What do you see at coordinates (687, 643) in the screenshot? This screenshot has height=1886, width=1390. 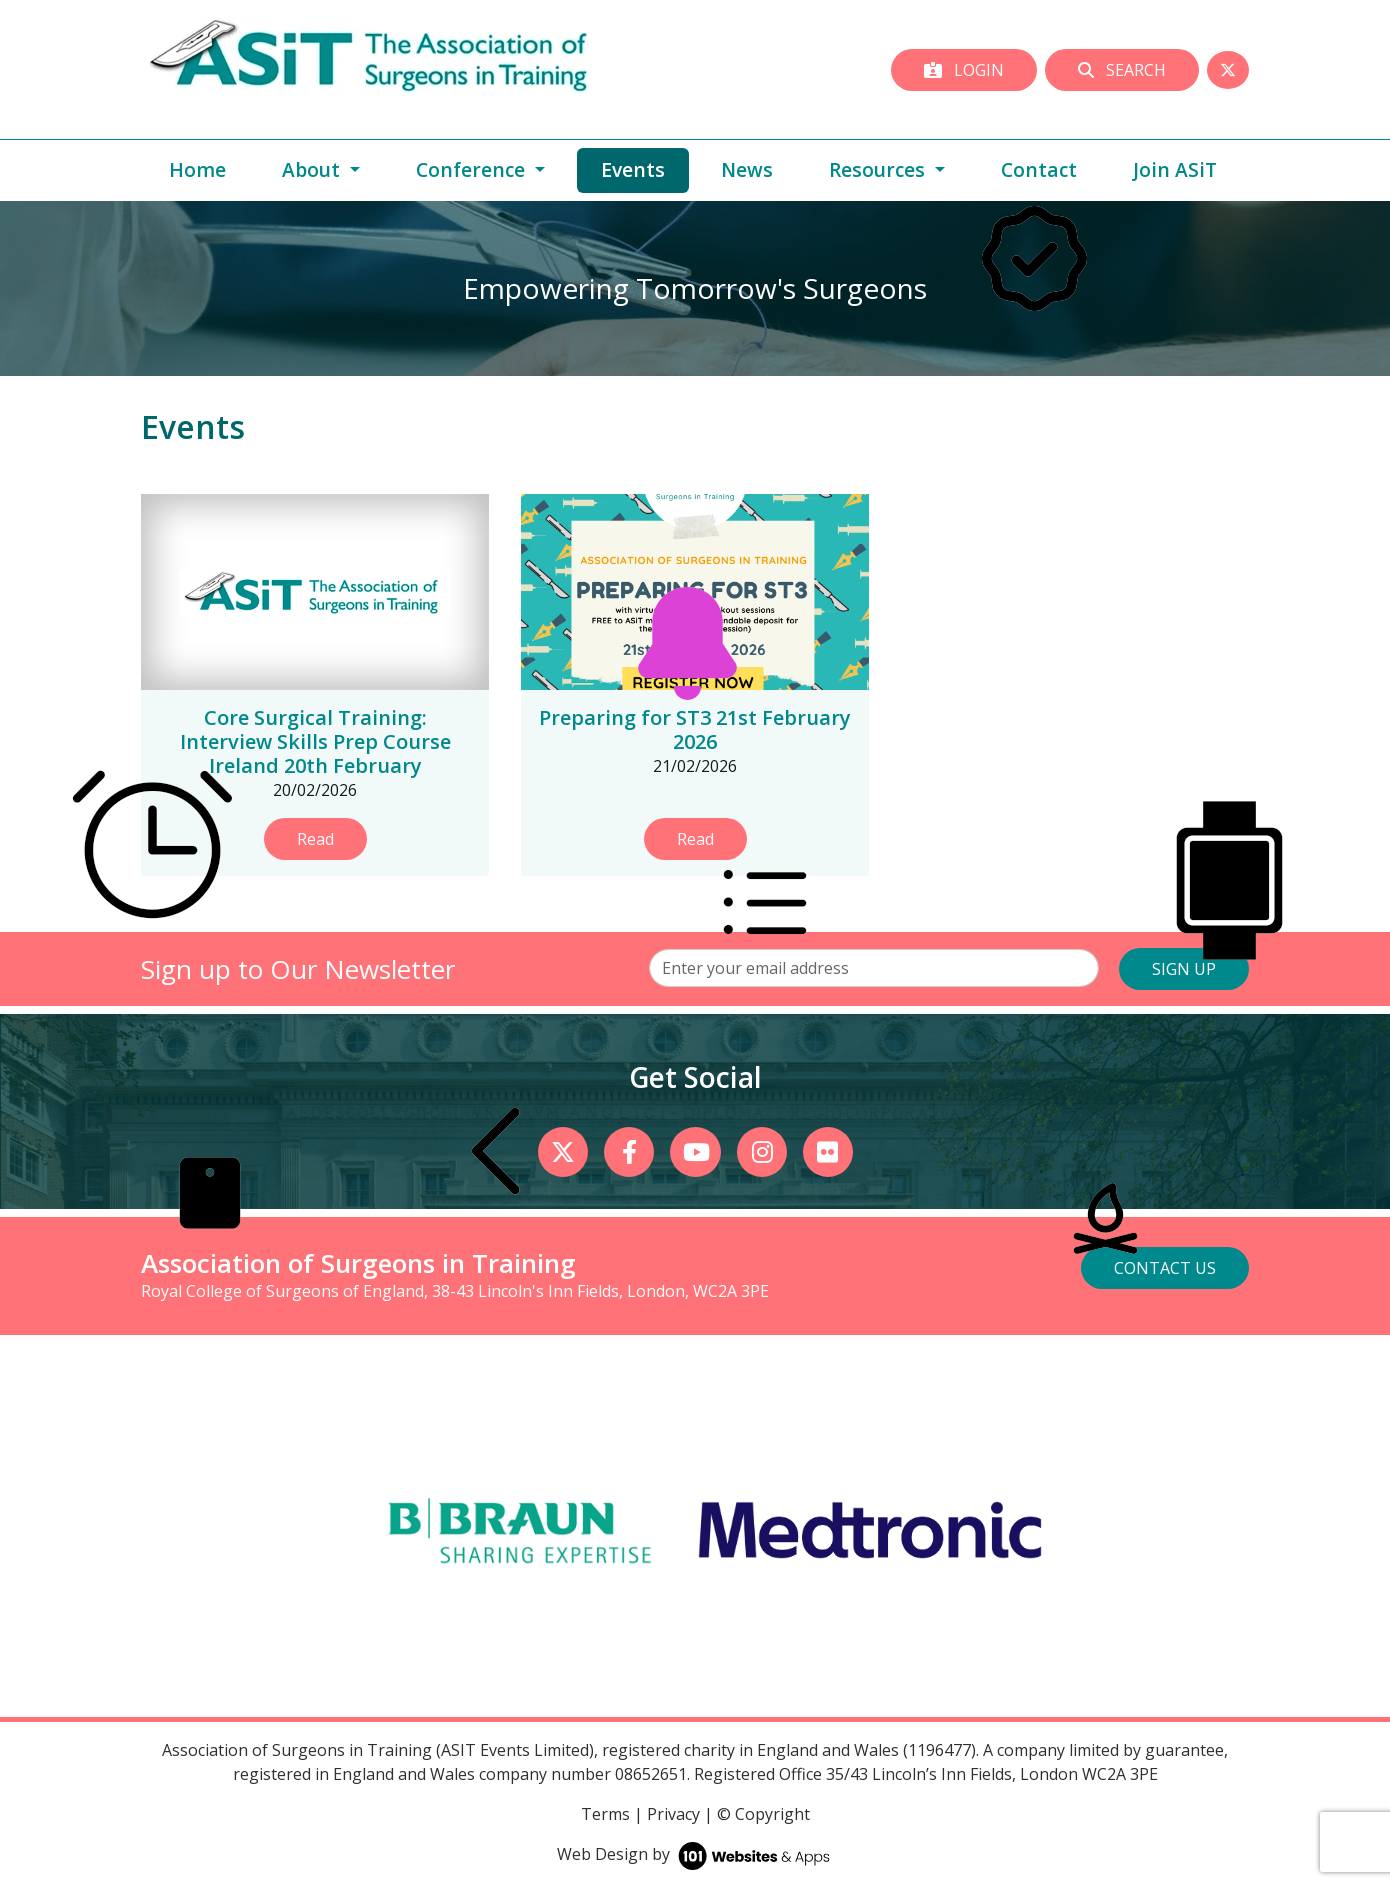 I see `view notifications` at bounding box center [687, 643].